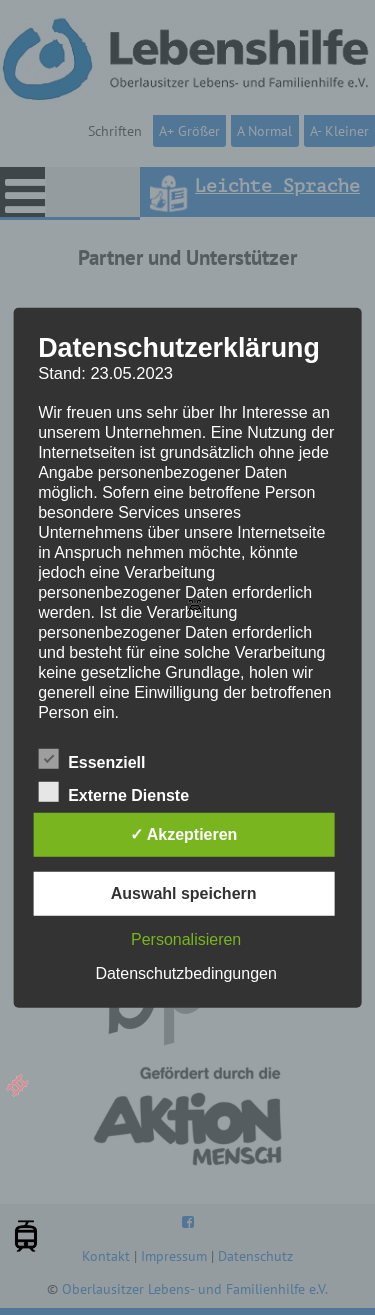  I want to click on view track or railway information, so click(17, 1085).